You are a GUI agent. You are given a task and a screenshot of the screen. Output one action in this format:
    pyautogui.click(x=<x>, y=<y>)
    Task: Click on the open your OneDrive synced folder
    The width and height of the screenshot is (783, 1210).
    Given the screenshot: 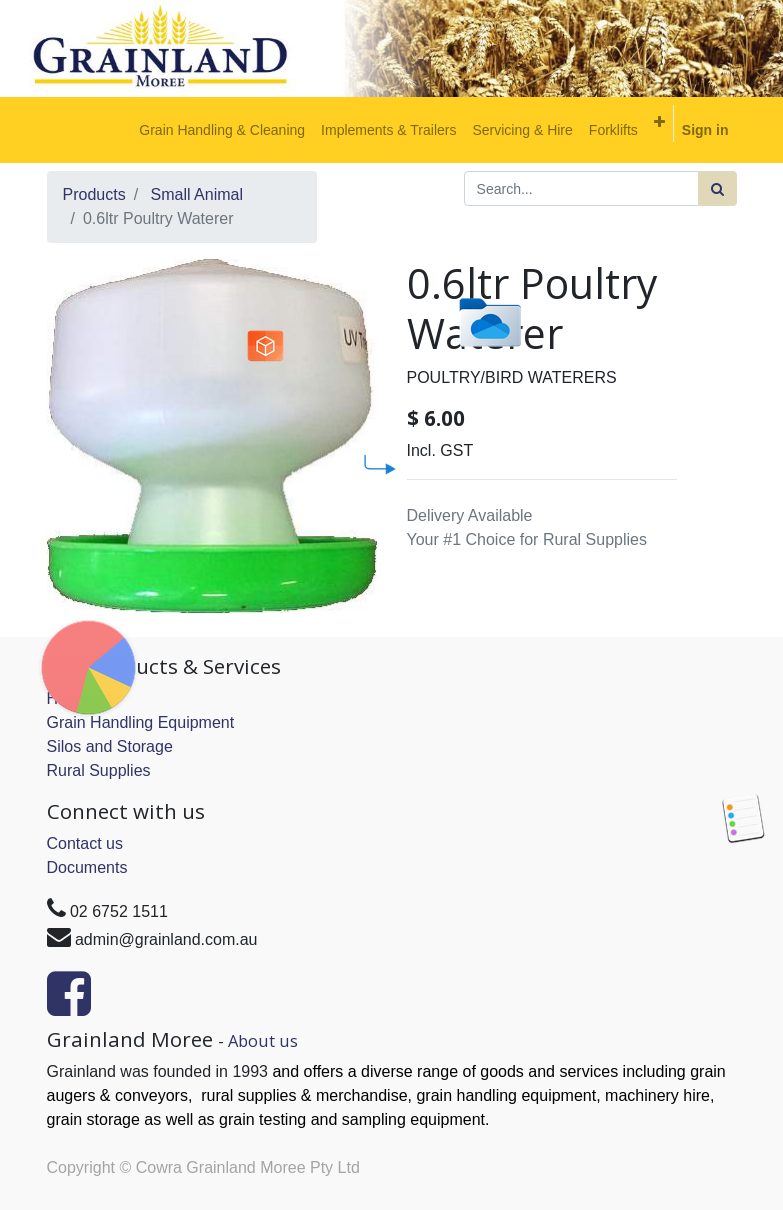 What is the action you would take?
    pyautogui.click(x=490, y=324)
    